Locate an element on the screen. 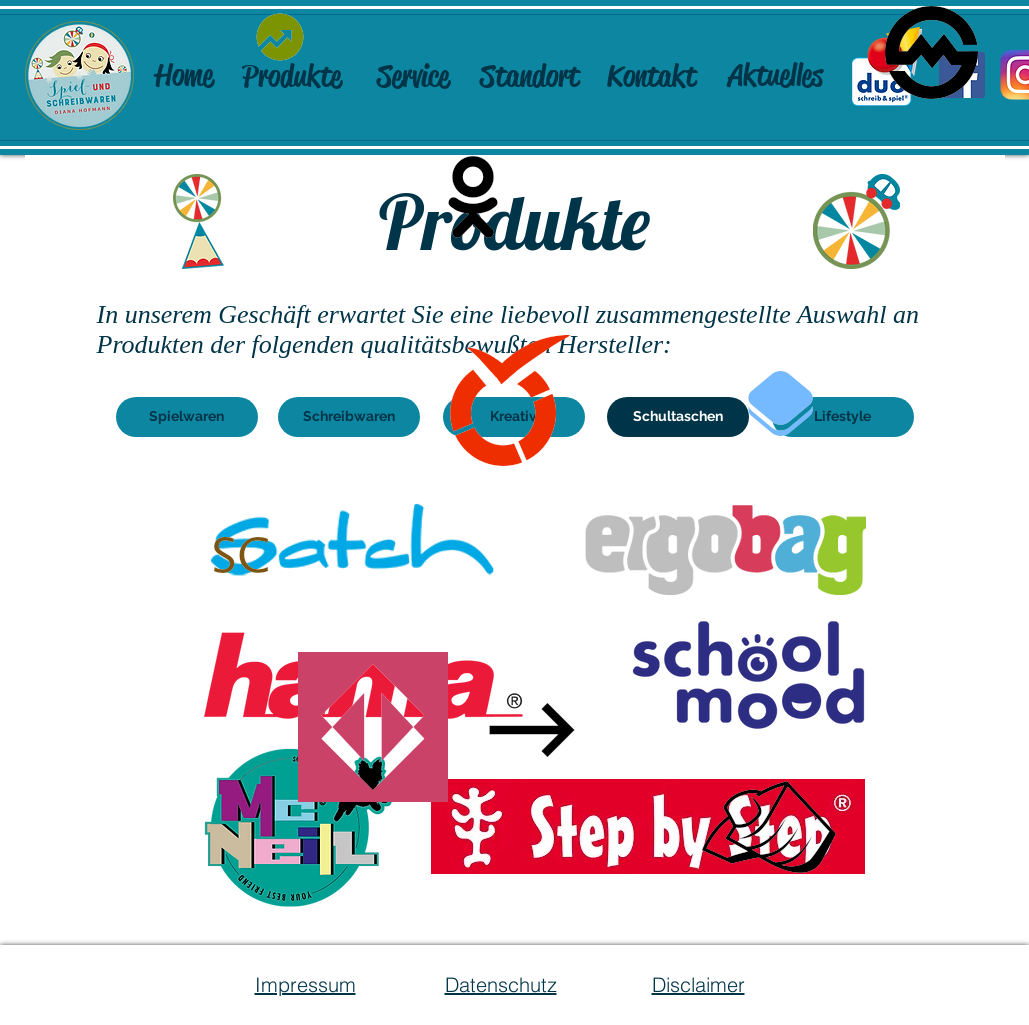  view fund performance or investment growth is located at coordinates (280, 37).